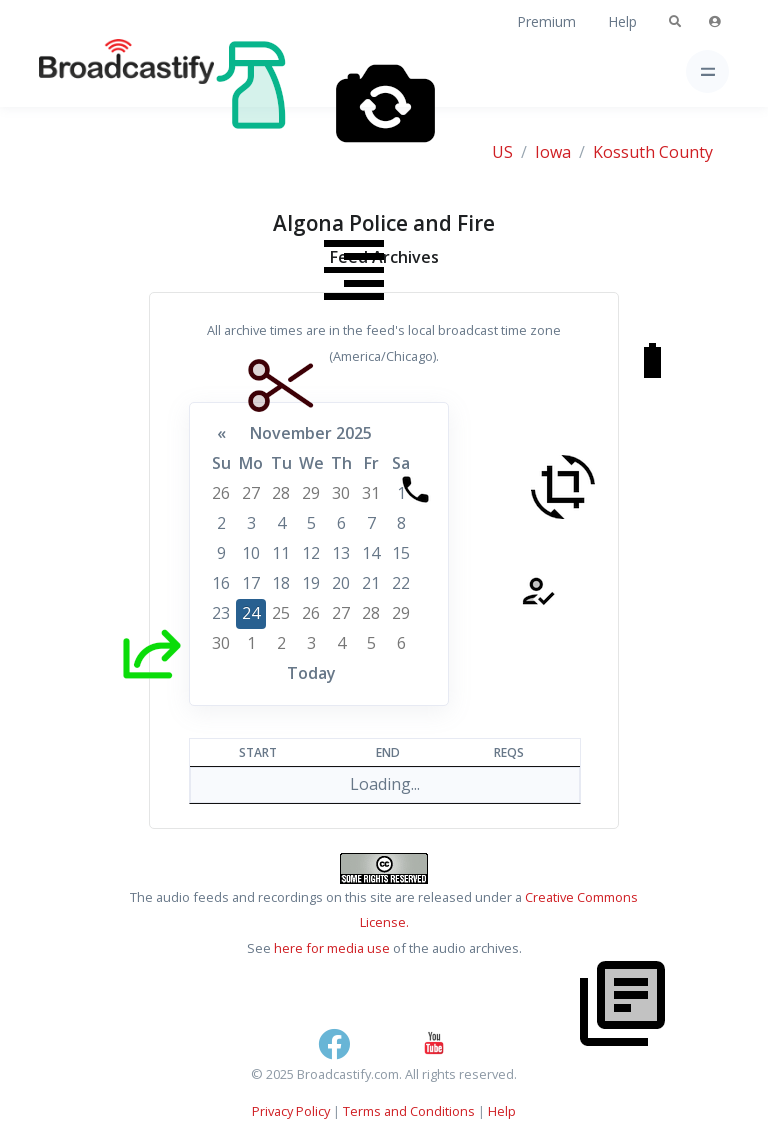  Describe the element at coordinates (279, 385) in the screenshot. I see `cut selected content` at that location.